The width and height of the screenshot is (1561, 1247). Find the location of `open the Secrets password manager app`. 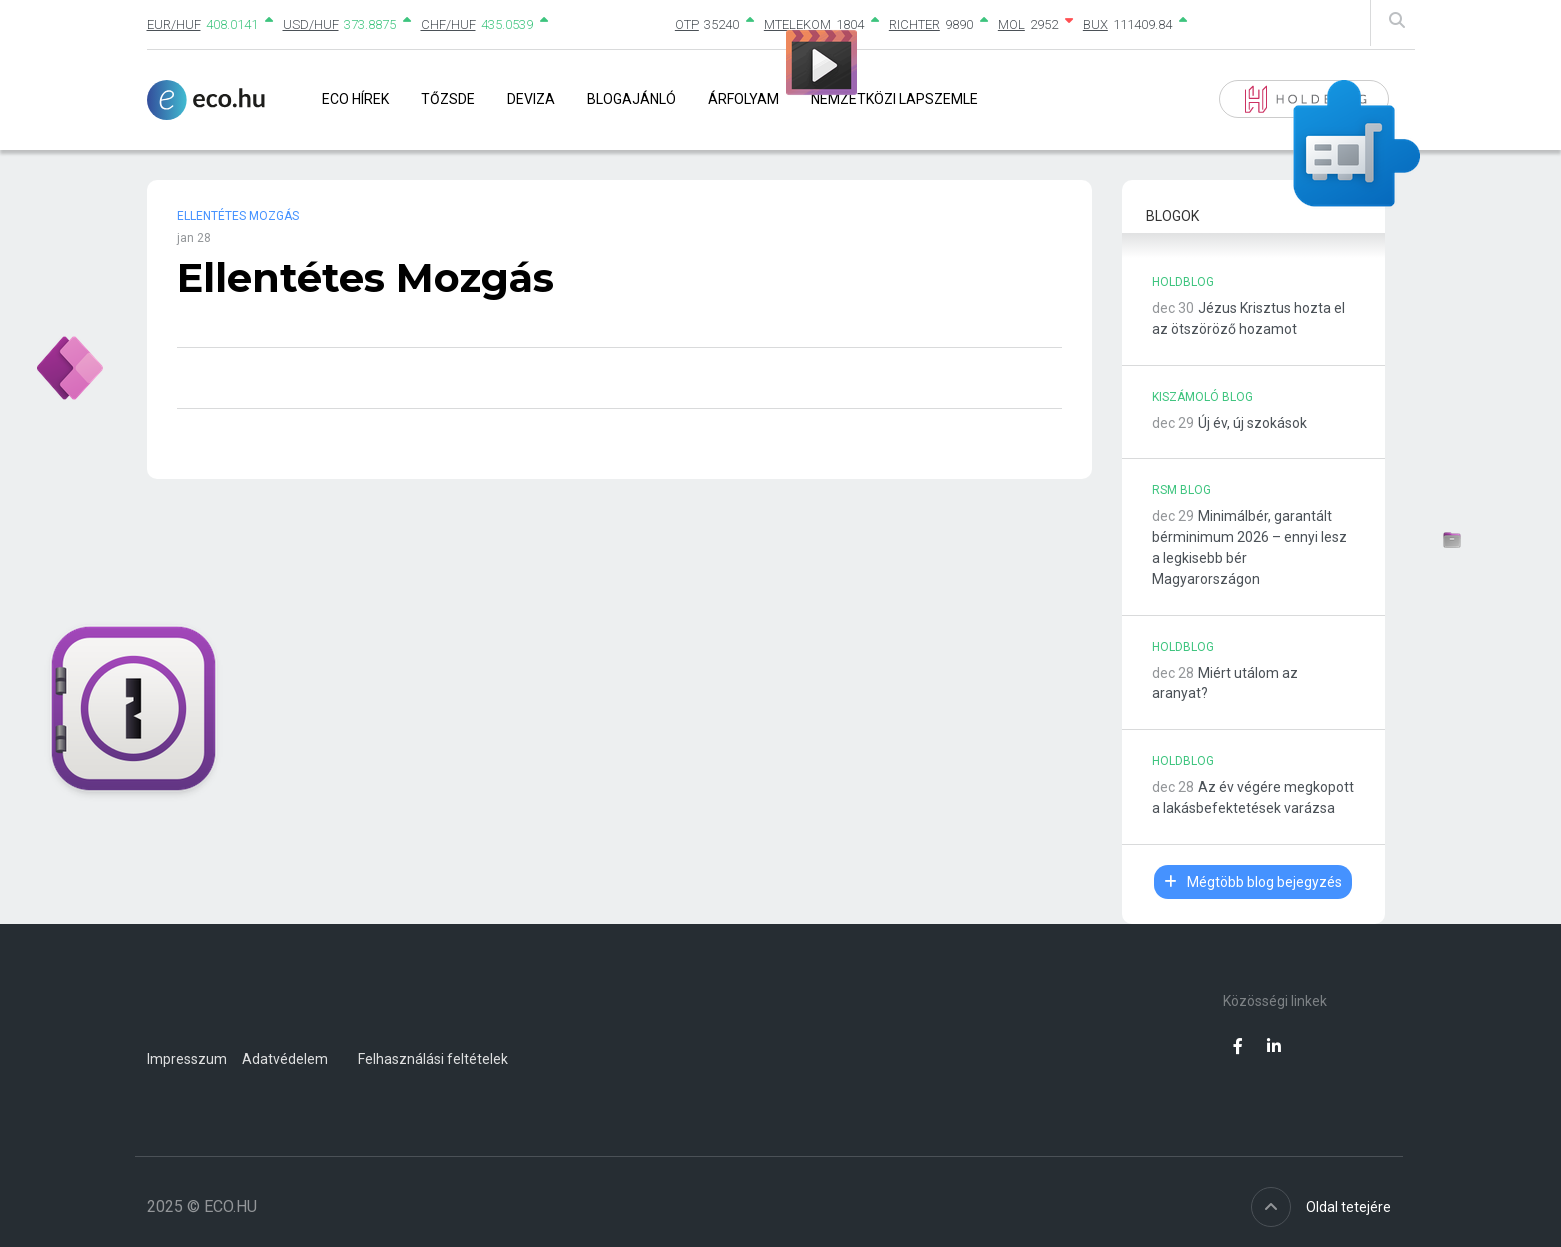

open the Secrets password manager app is located at coordinates (133, 708).